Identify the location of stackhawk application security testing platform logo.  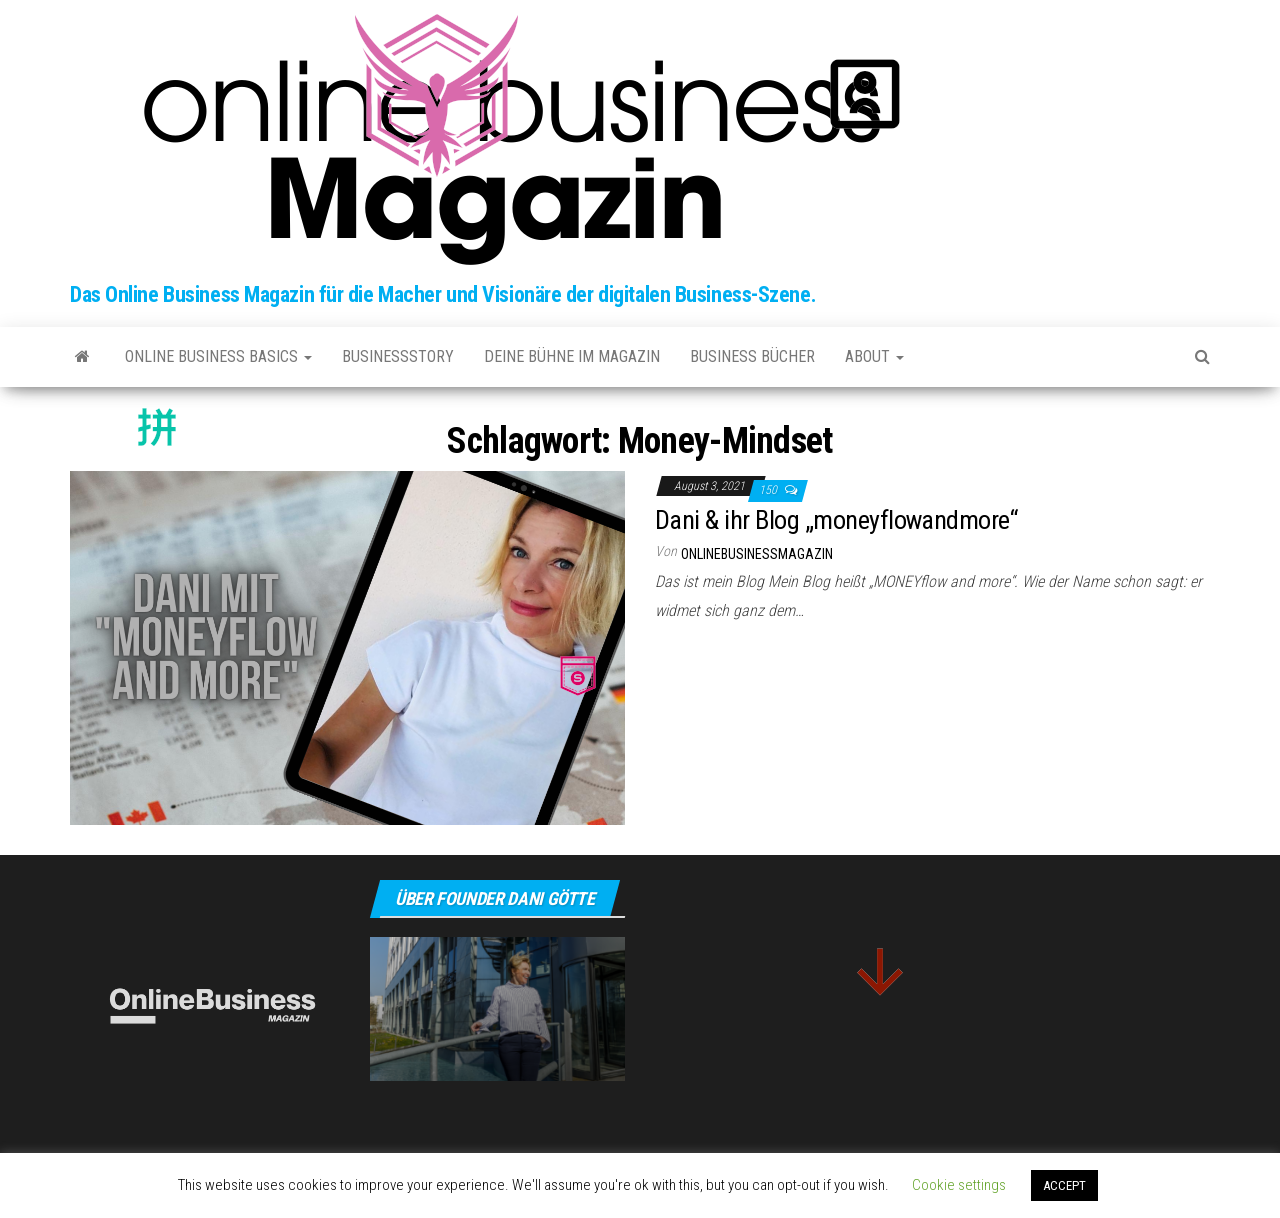
(436, 95).